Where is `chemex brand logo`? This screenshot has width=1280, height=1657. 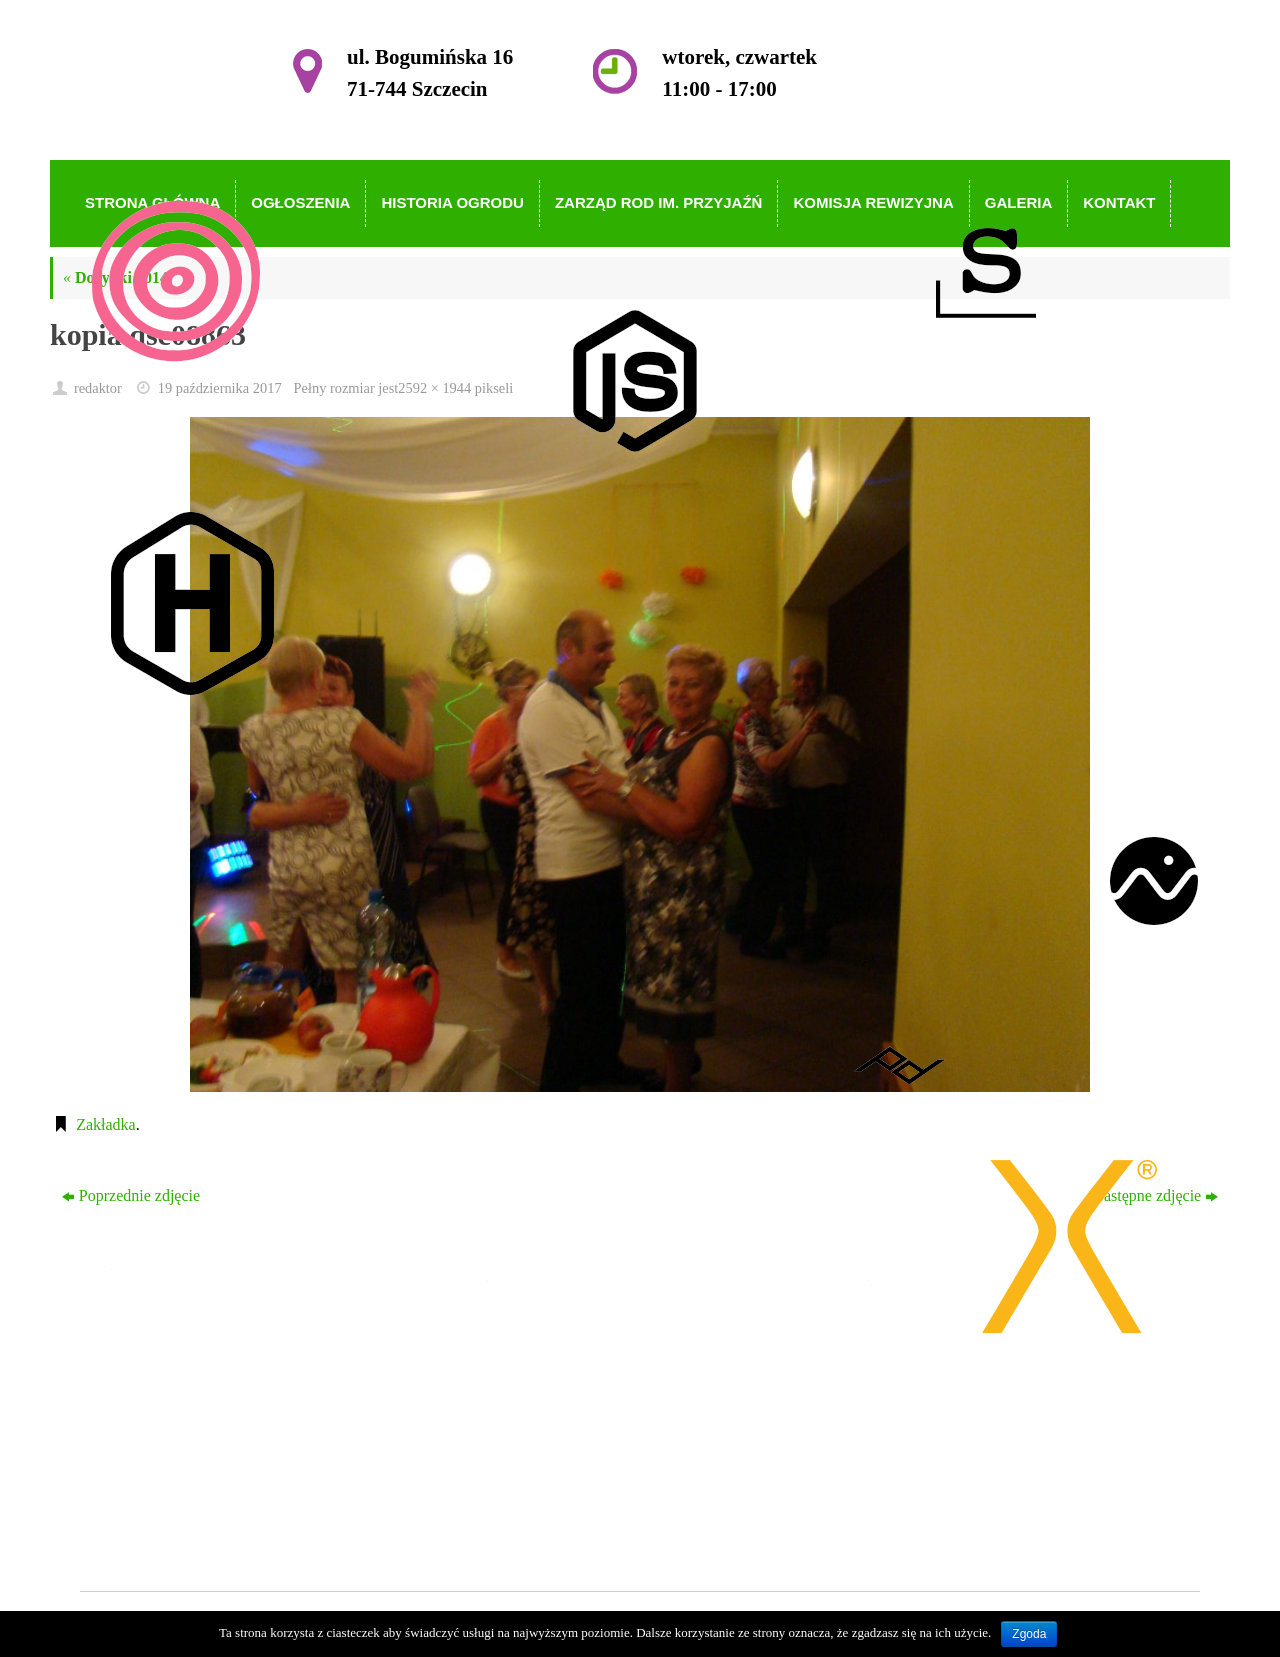
chemex brand logo is located at coordinates (1069, 1246).